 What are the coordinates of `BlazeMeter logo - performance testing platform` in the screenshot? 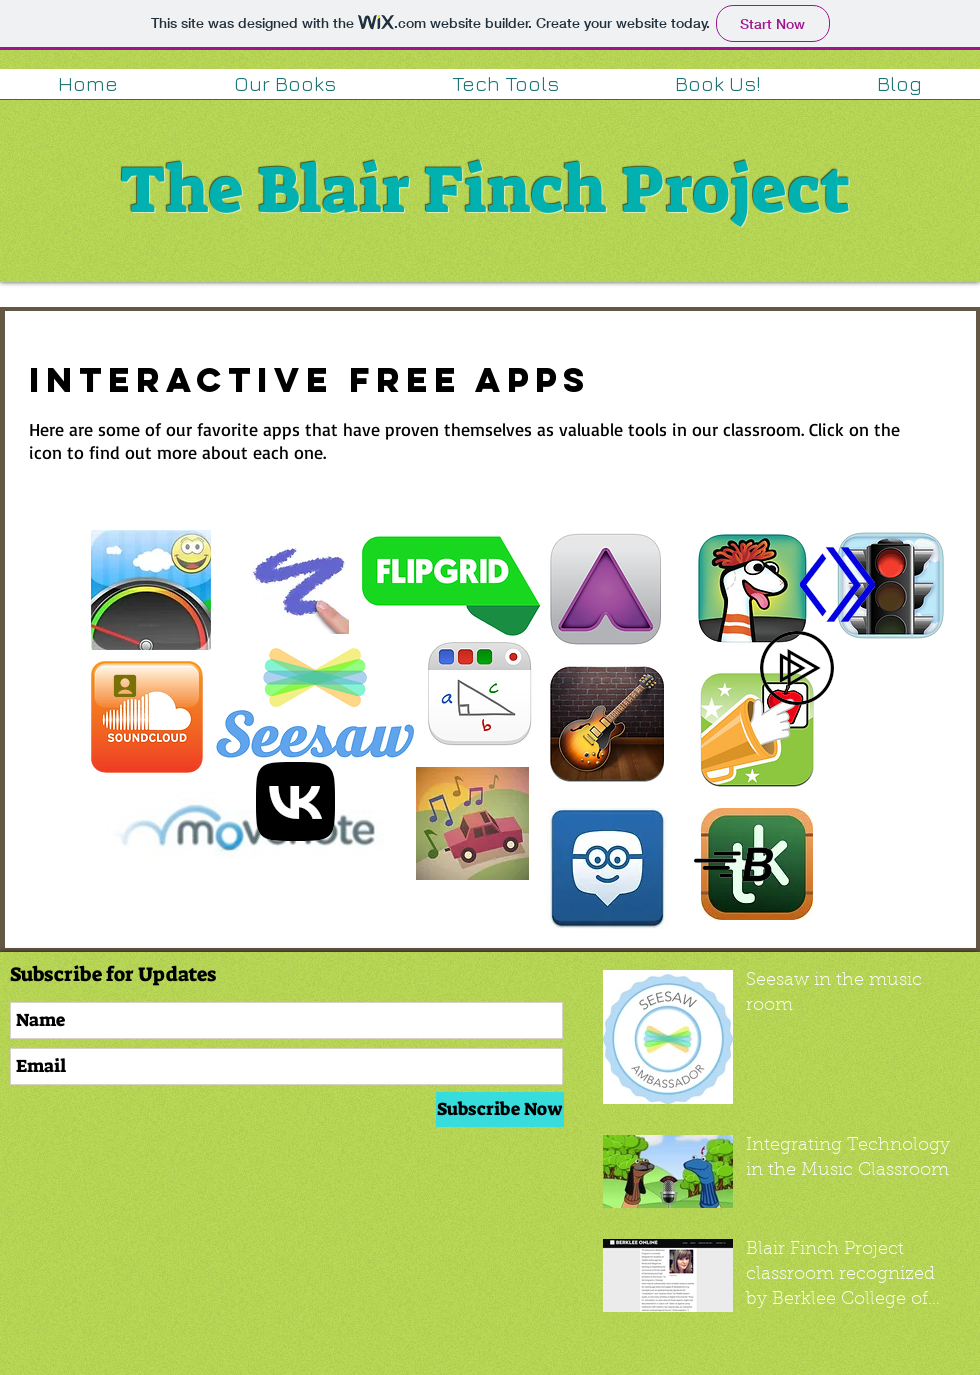 It's located at (733, 864).